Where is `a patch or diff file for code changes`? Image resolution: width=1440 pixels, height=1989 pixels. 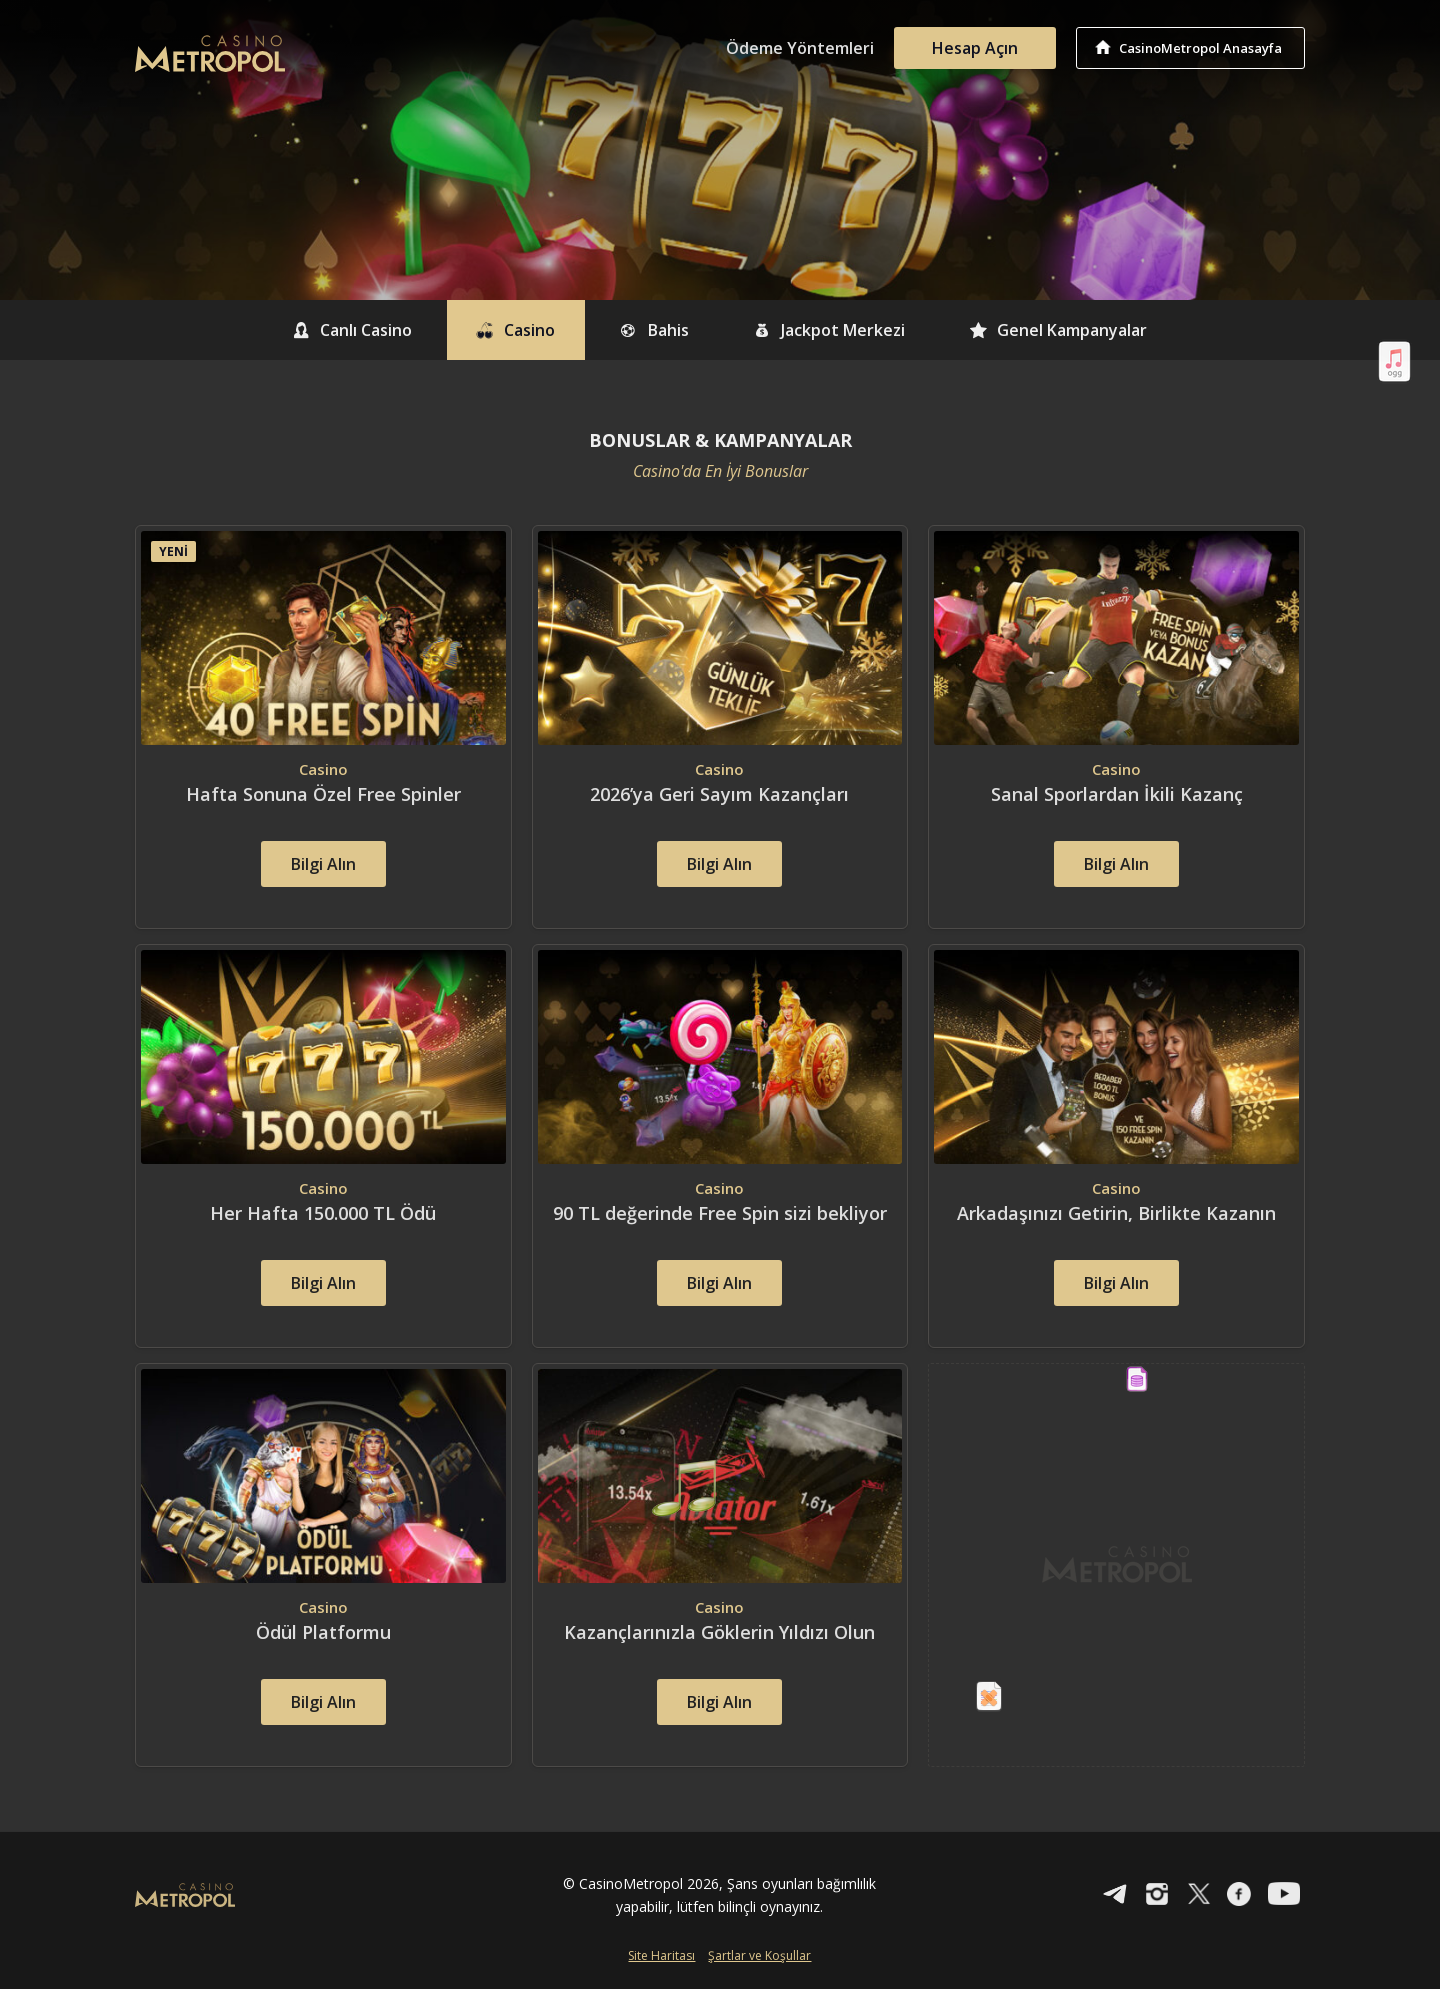 a patch or diff file for code changes is located at coordinates (989, 1696).